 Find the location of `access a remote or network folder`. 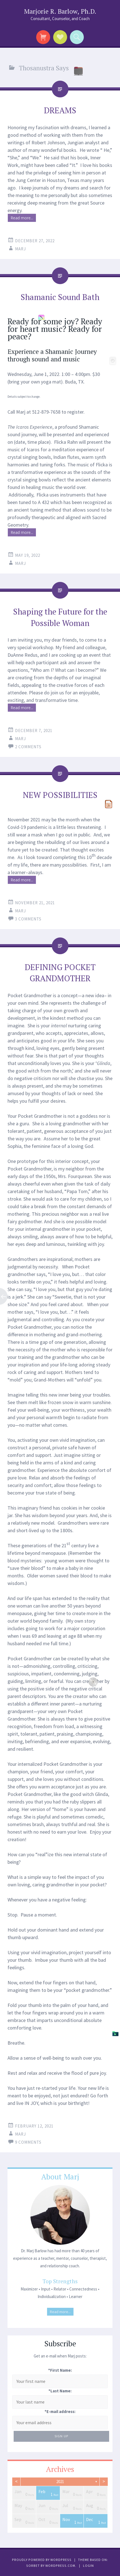

access a remote or network folder is located at coordinates (78, 71).